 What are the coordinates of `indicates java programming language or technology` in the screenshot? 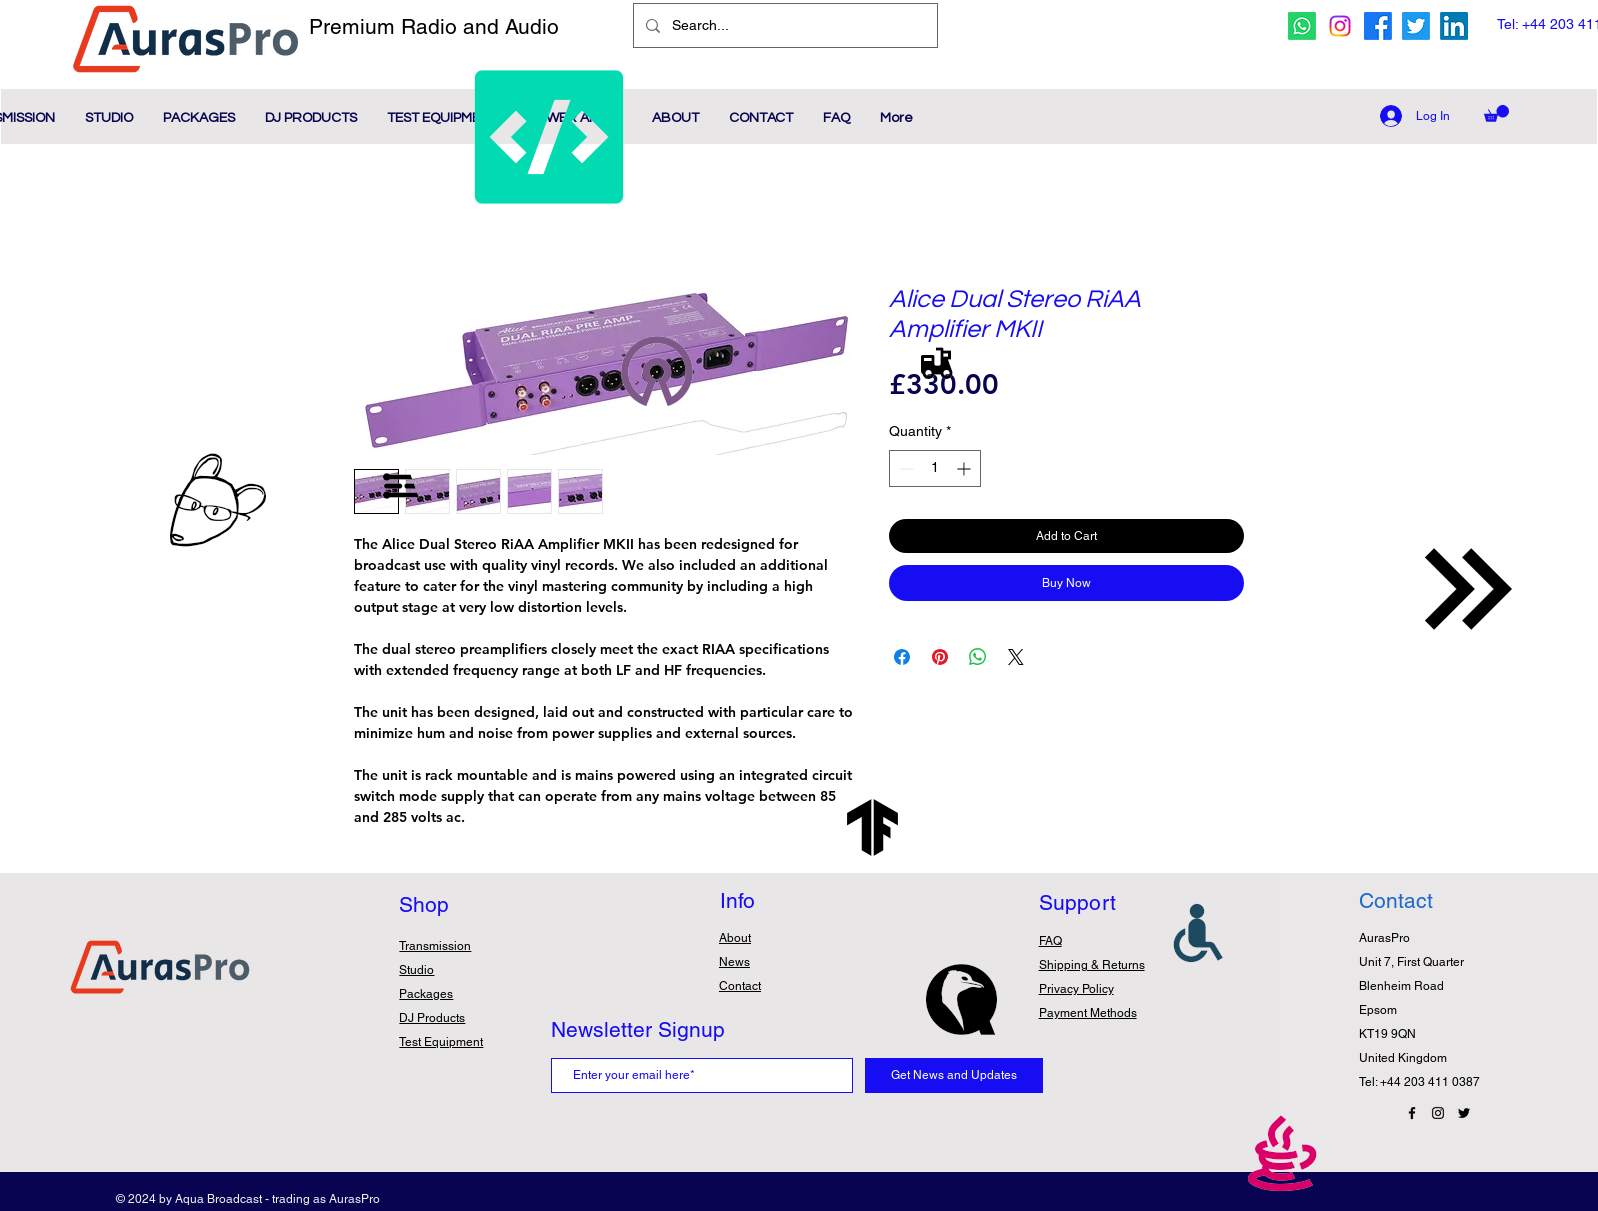 It's located at (1283, 1156).